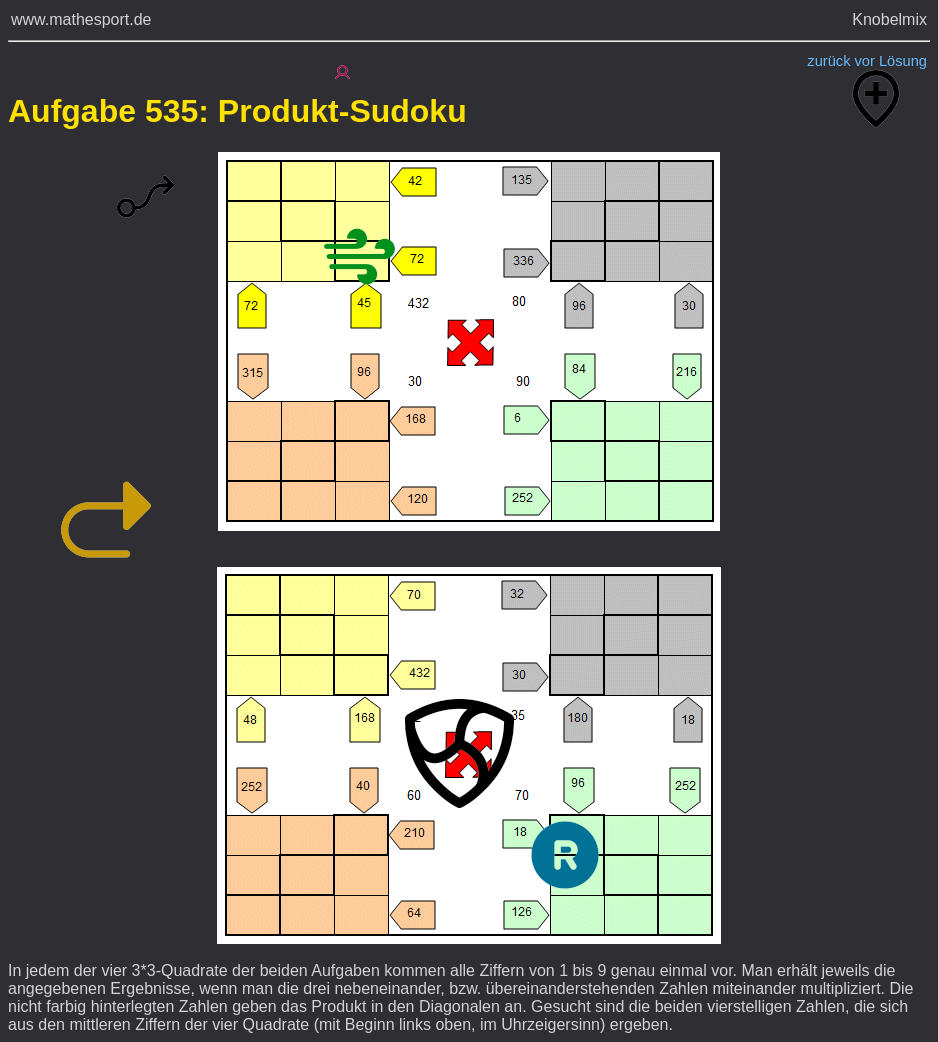 This screenshot has width=938, height=1042. What do you see at coordinates (876, 99) in the screenshot?
I see `add a new location pin` at bounding box center [876, 99].